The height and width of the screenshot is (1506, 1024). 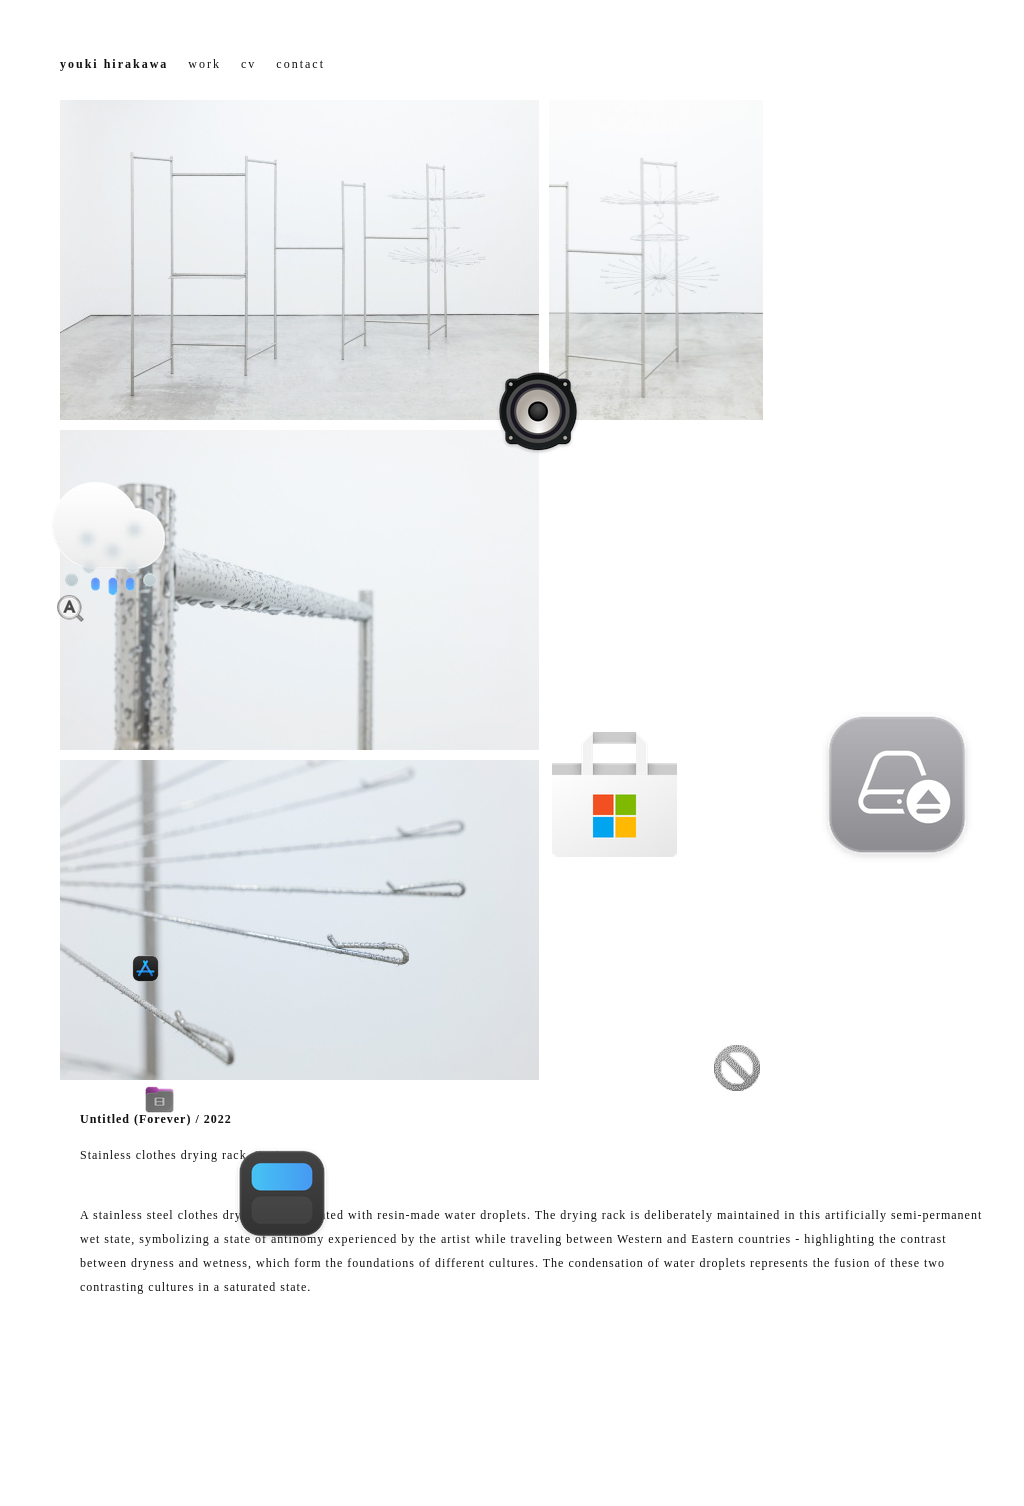 What do you see at coordinates (159, 1099) in the screenshot?
I see `open your videos folder` at bounding box center [159, 1099].